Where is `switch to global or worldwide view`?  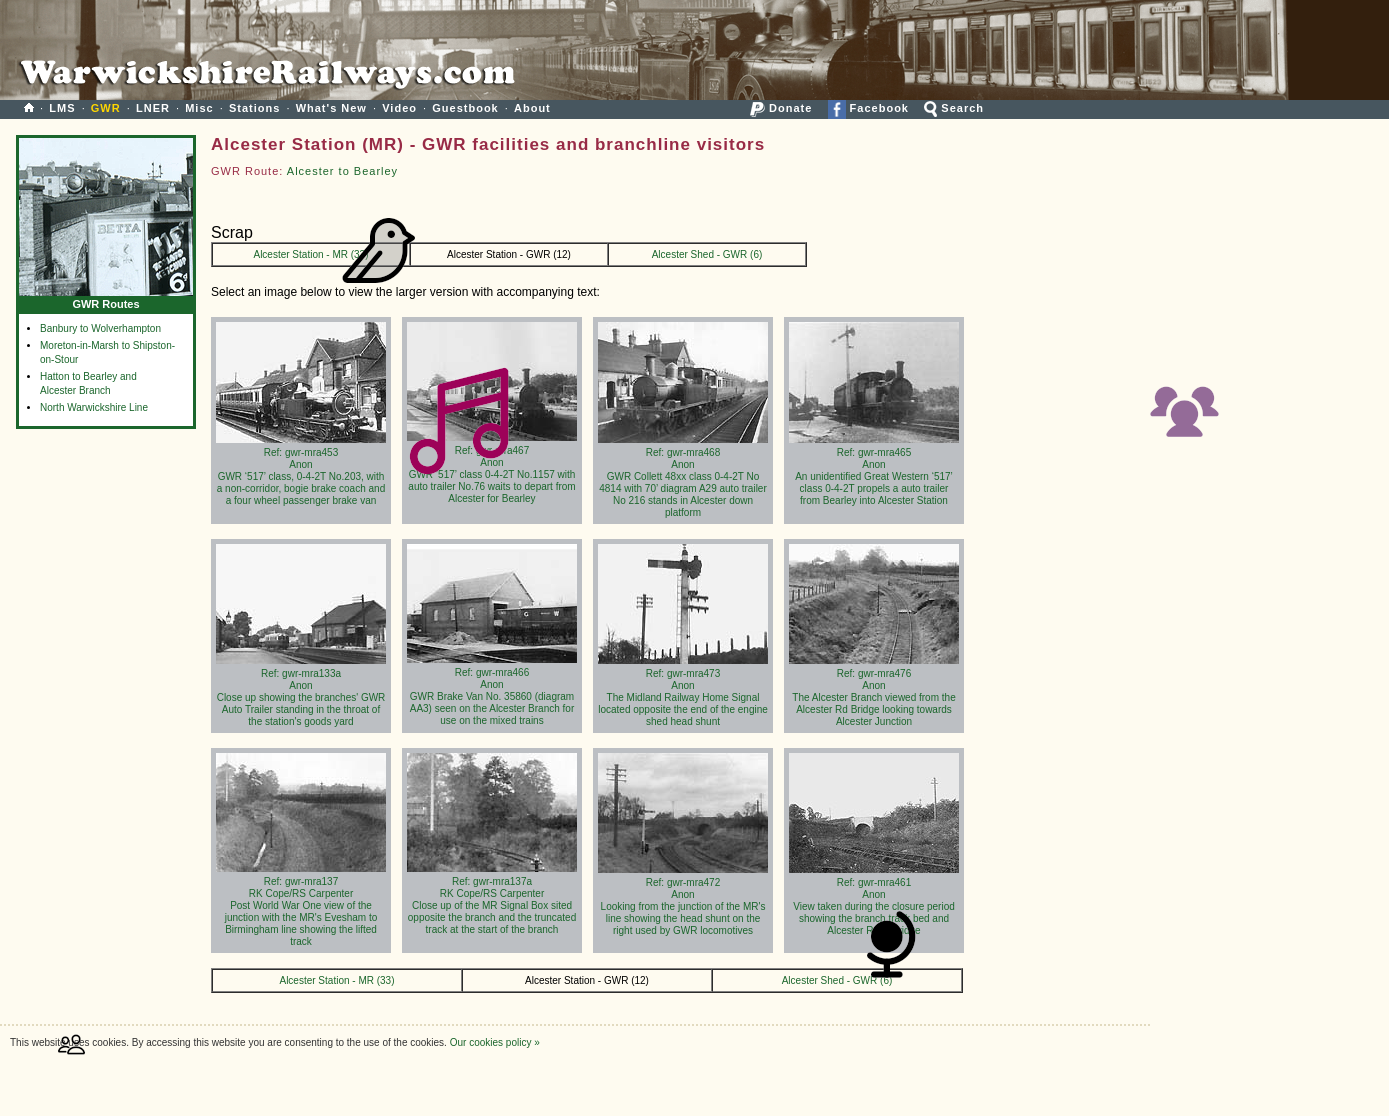
switch to global or worldwide view is located at coordinates (890, 946).